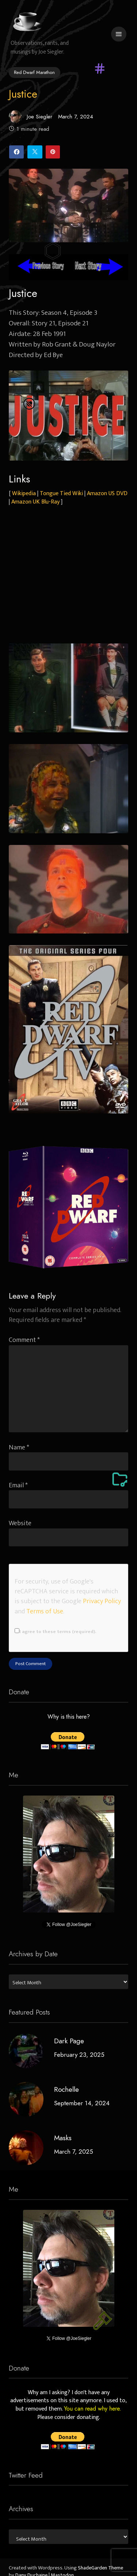  I want to click on remove from favorites, so click(29, 404).